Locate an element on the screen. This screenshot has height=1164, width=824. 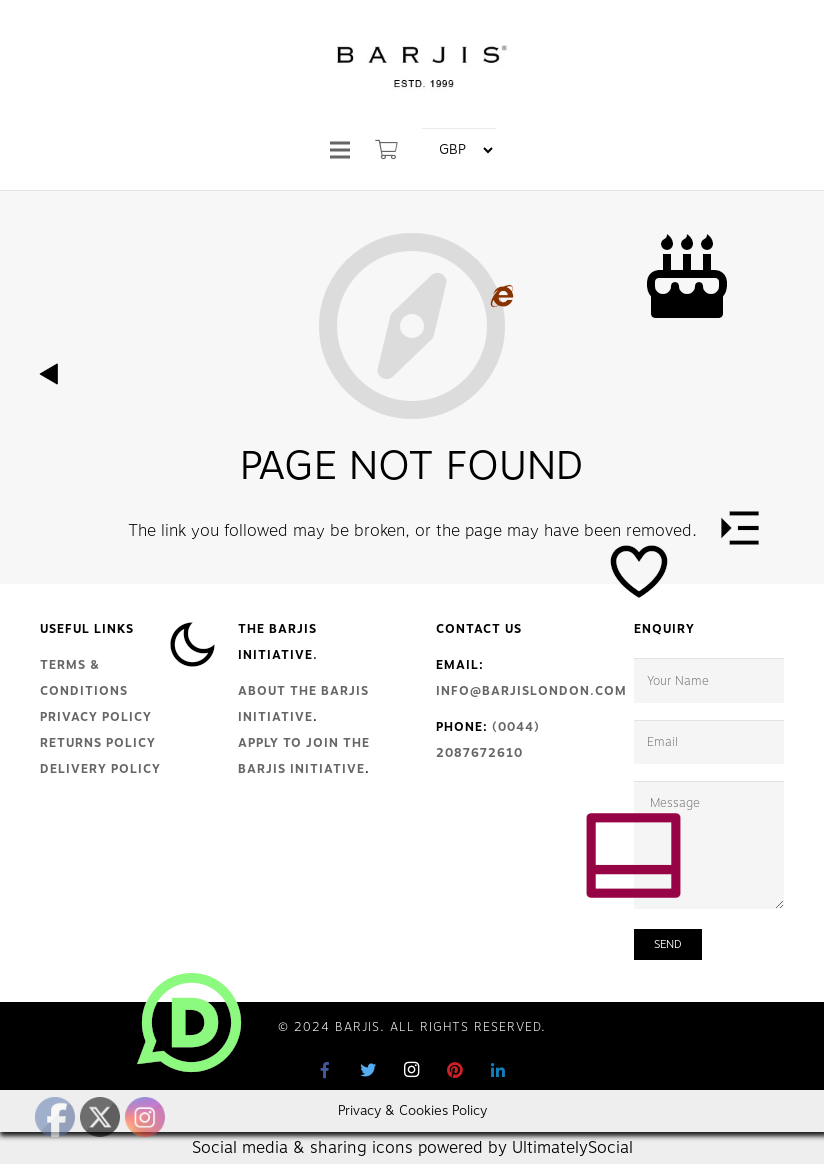
enable dark mode is located at coordinates (192, 644).